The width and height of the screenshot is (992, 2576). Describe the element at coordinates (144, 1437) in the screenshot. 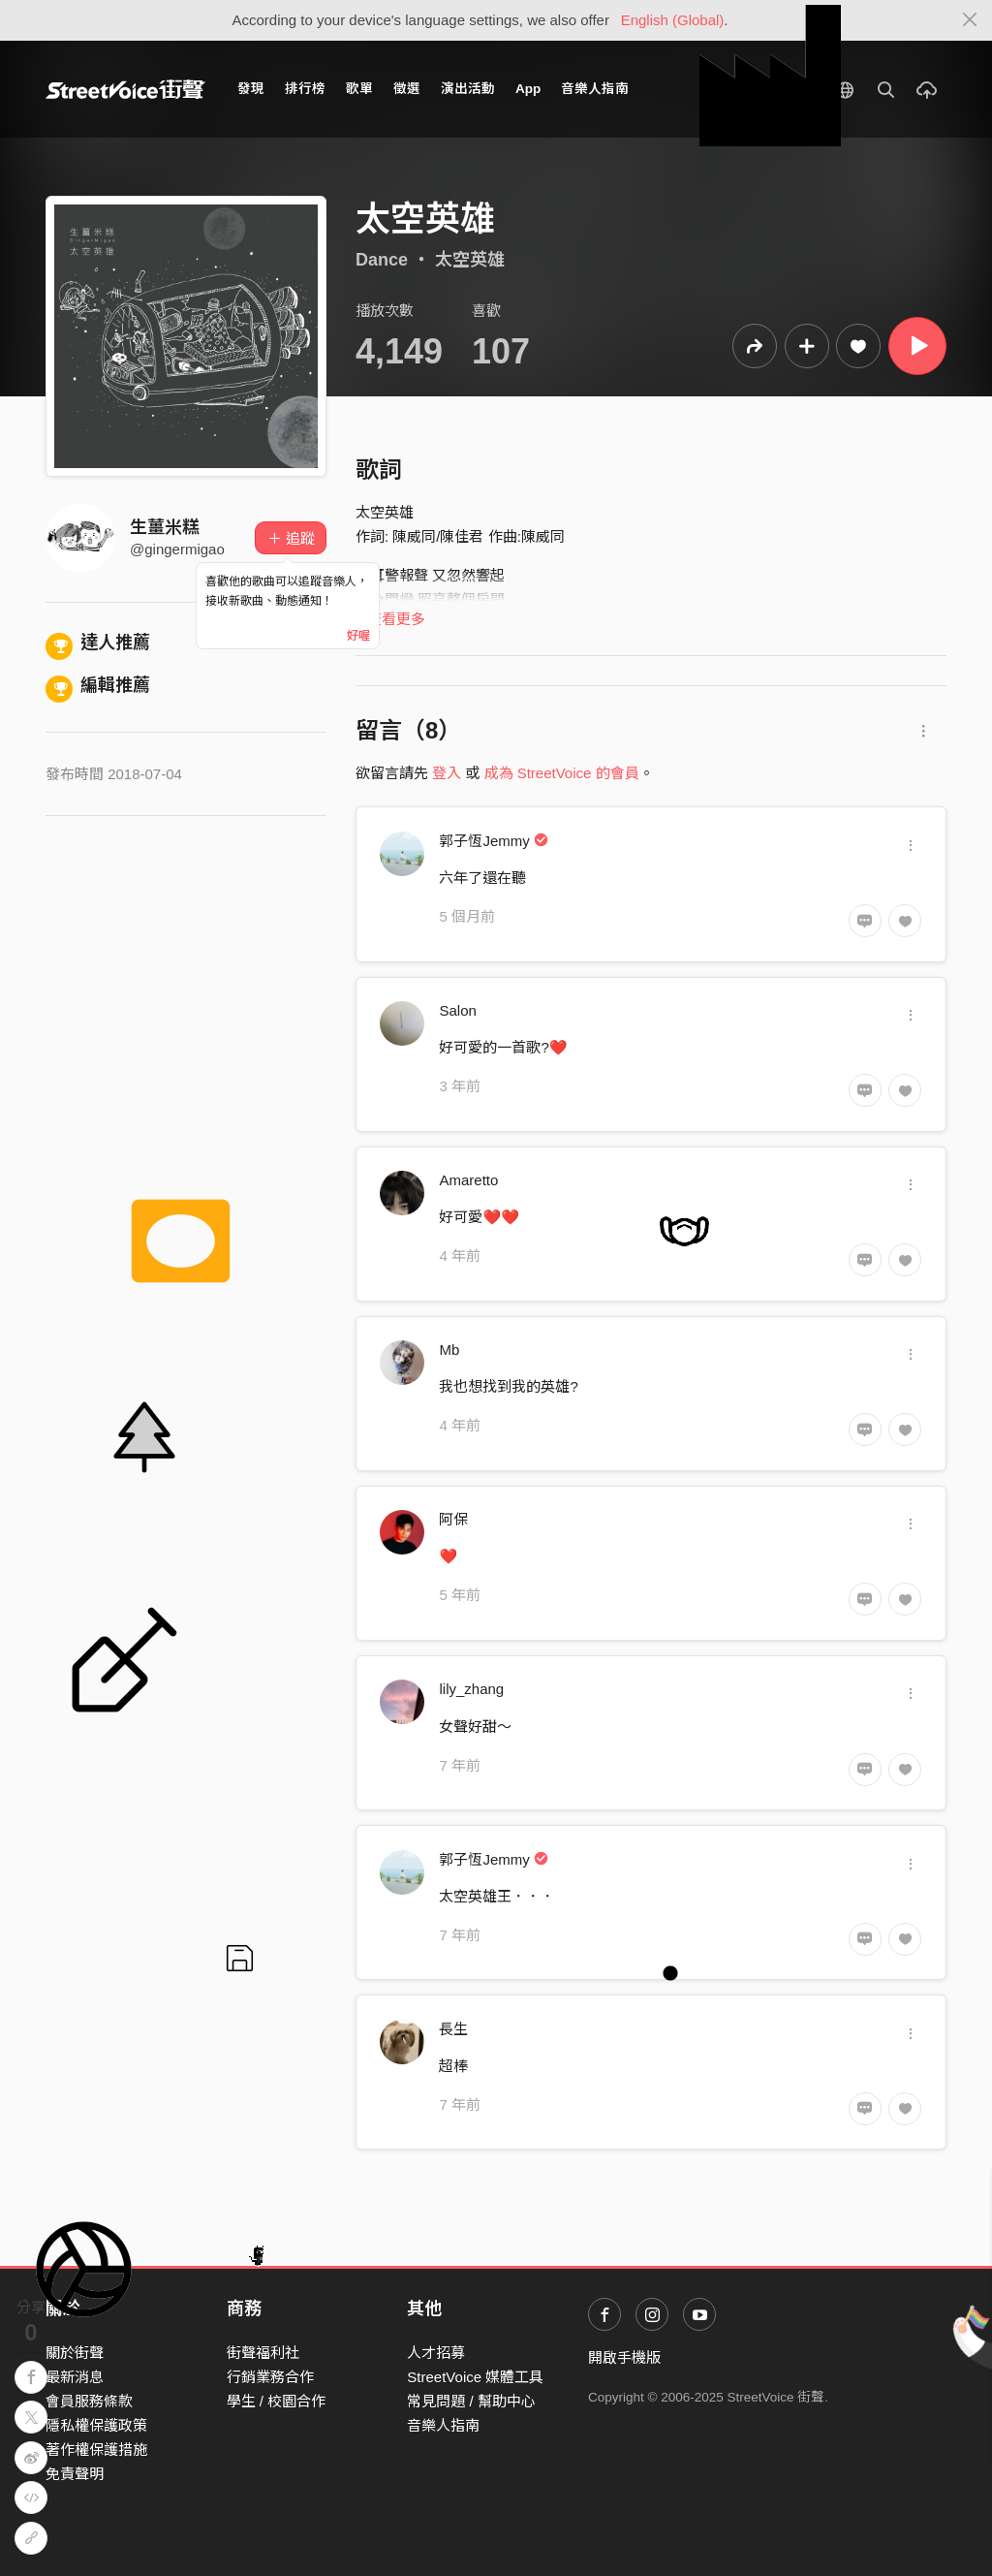

I see `represents nature or environmental features` at that location.